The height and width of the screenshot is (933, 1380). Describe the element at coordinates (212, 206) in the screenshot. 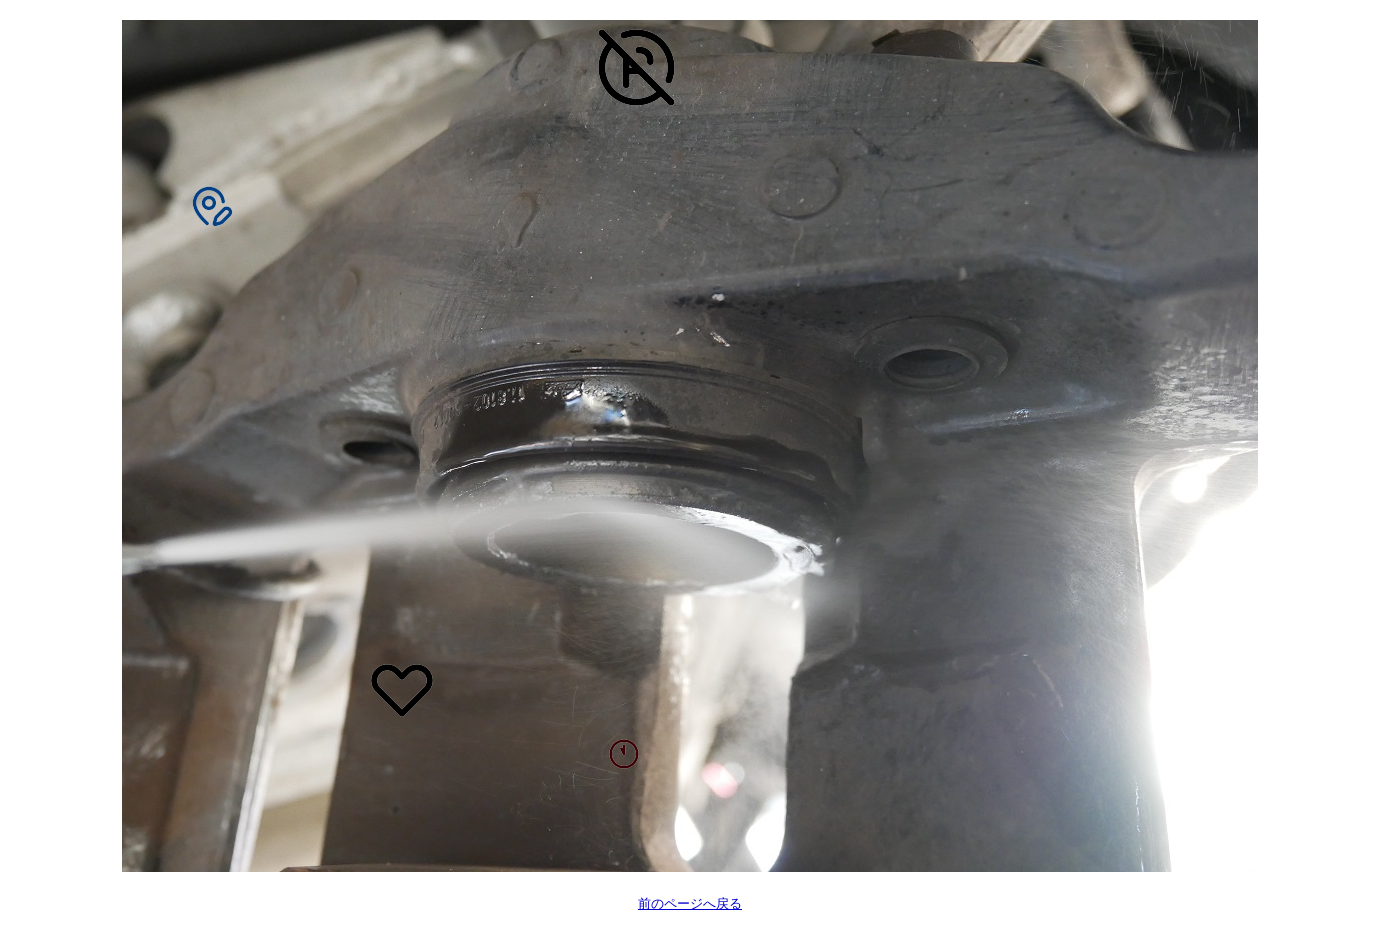

I see `edit a saved location` at that location.